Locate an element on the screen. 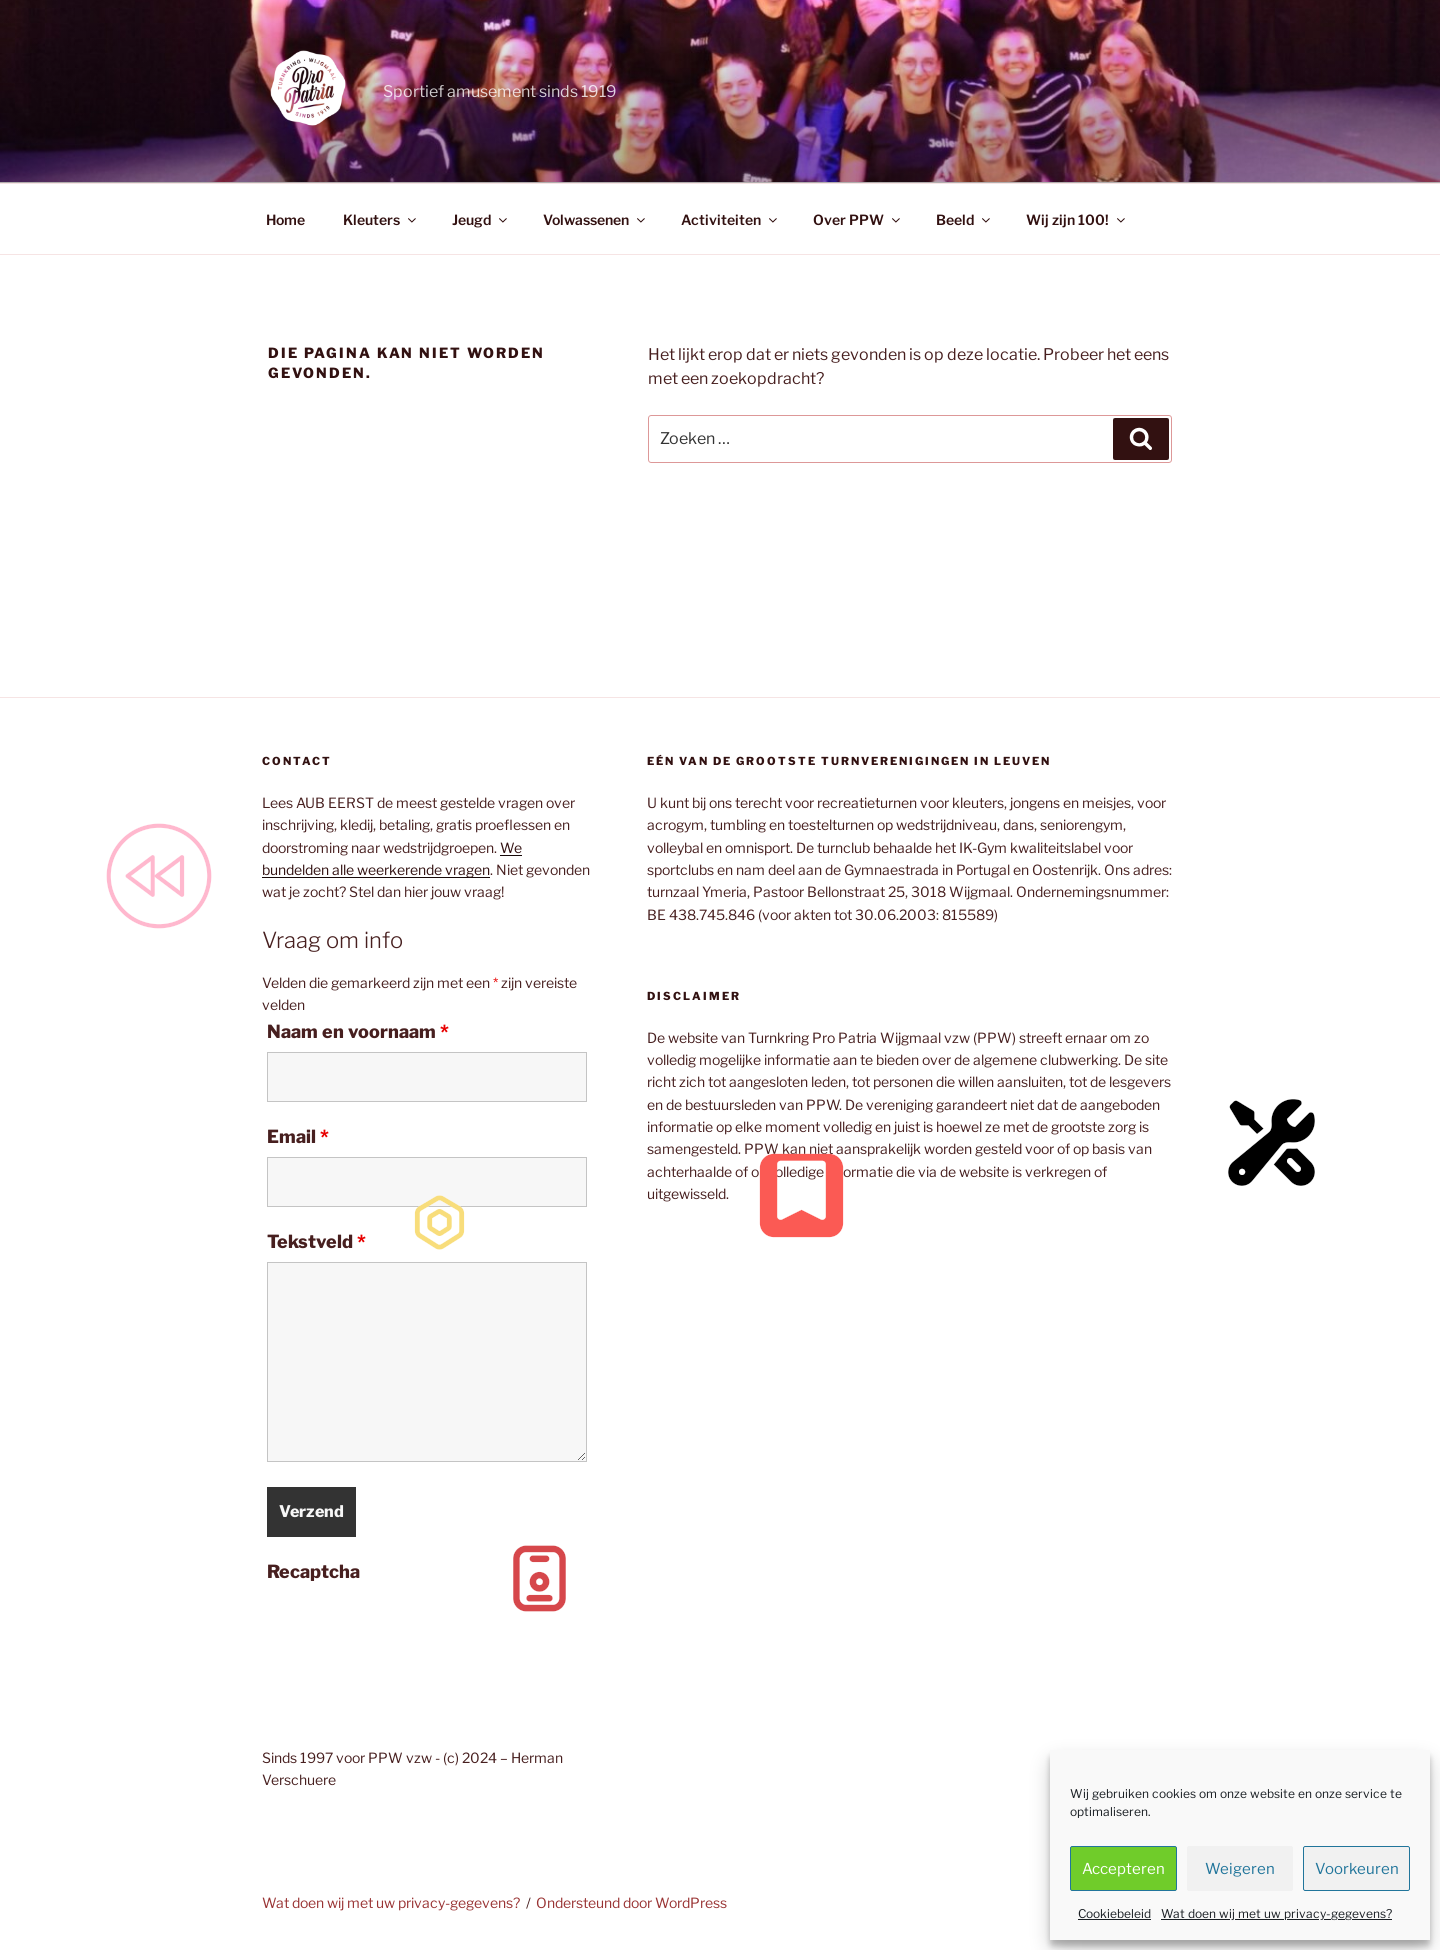 The image size is (1440, 1950). save or bookmark this item is located at coordinates (801, 1195).